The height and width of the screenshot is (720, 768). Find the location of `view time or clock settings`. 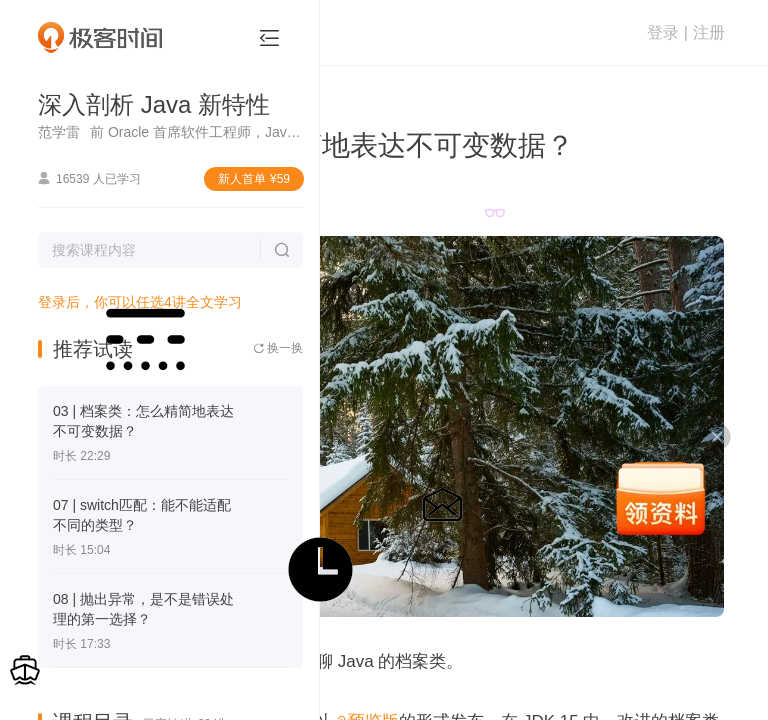

view time or clock settings is located at coordinates (320, 569).